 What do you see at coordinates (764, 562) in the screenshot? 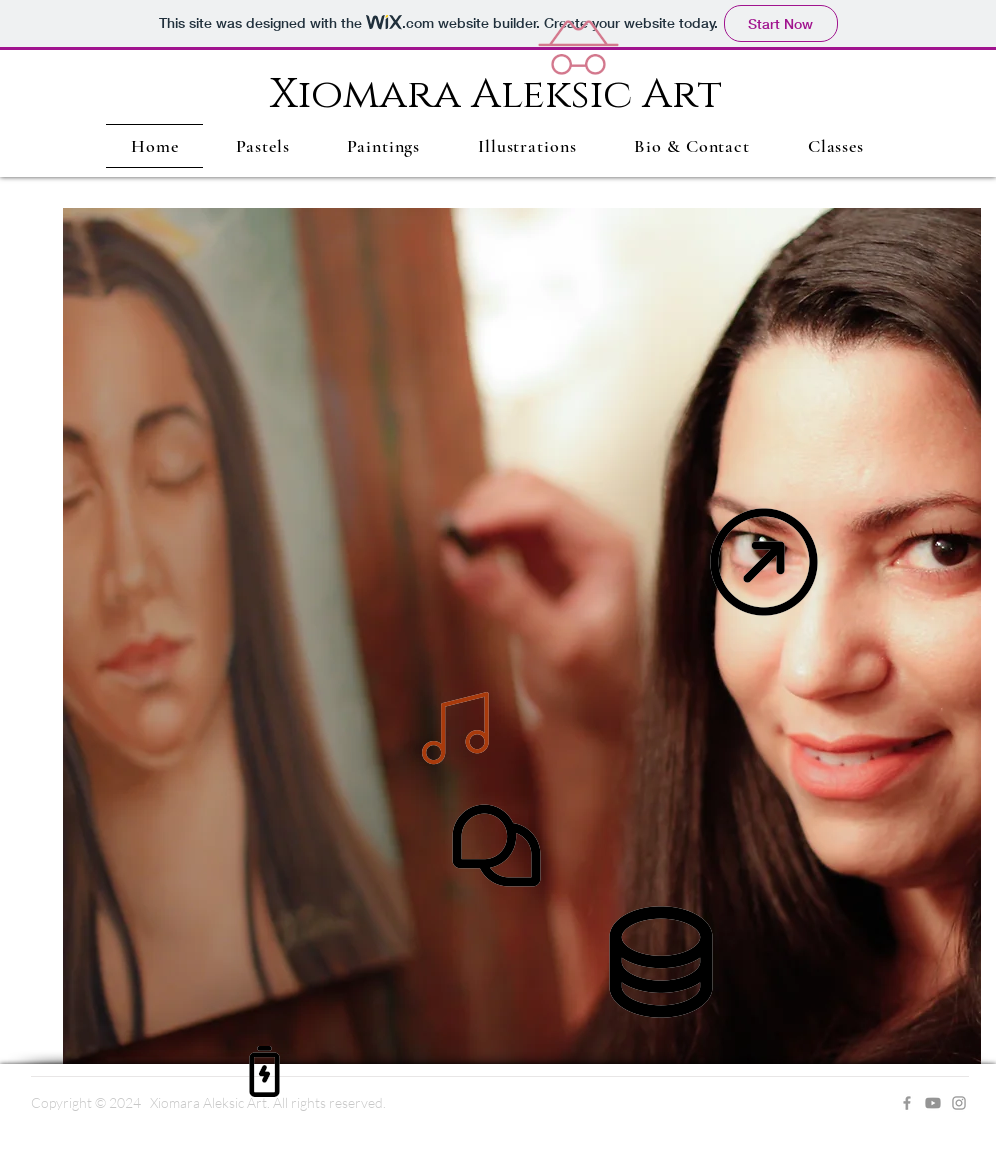
I see `open link in new tab or window` at bounding box center [764, 562].